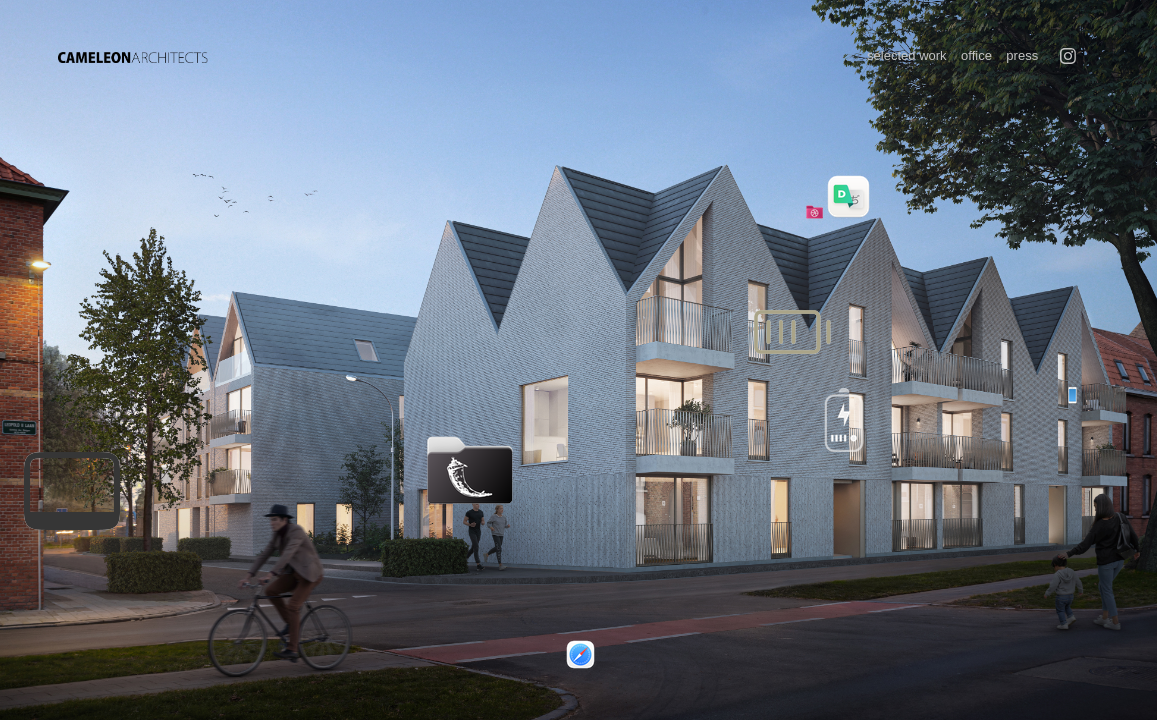  I want to click on folder containing Dribbble design assets, so click(814, 212).